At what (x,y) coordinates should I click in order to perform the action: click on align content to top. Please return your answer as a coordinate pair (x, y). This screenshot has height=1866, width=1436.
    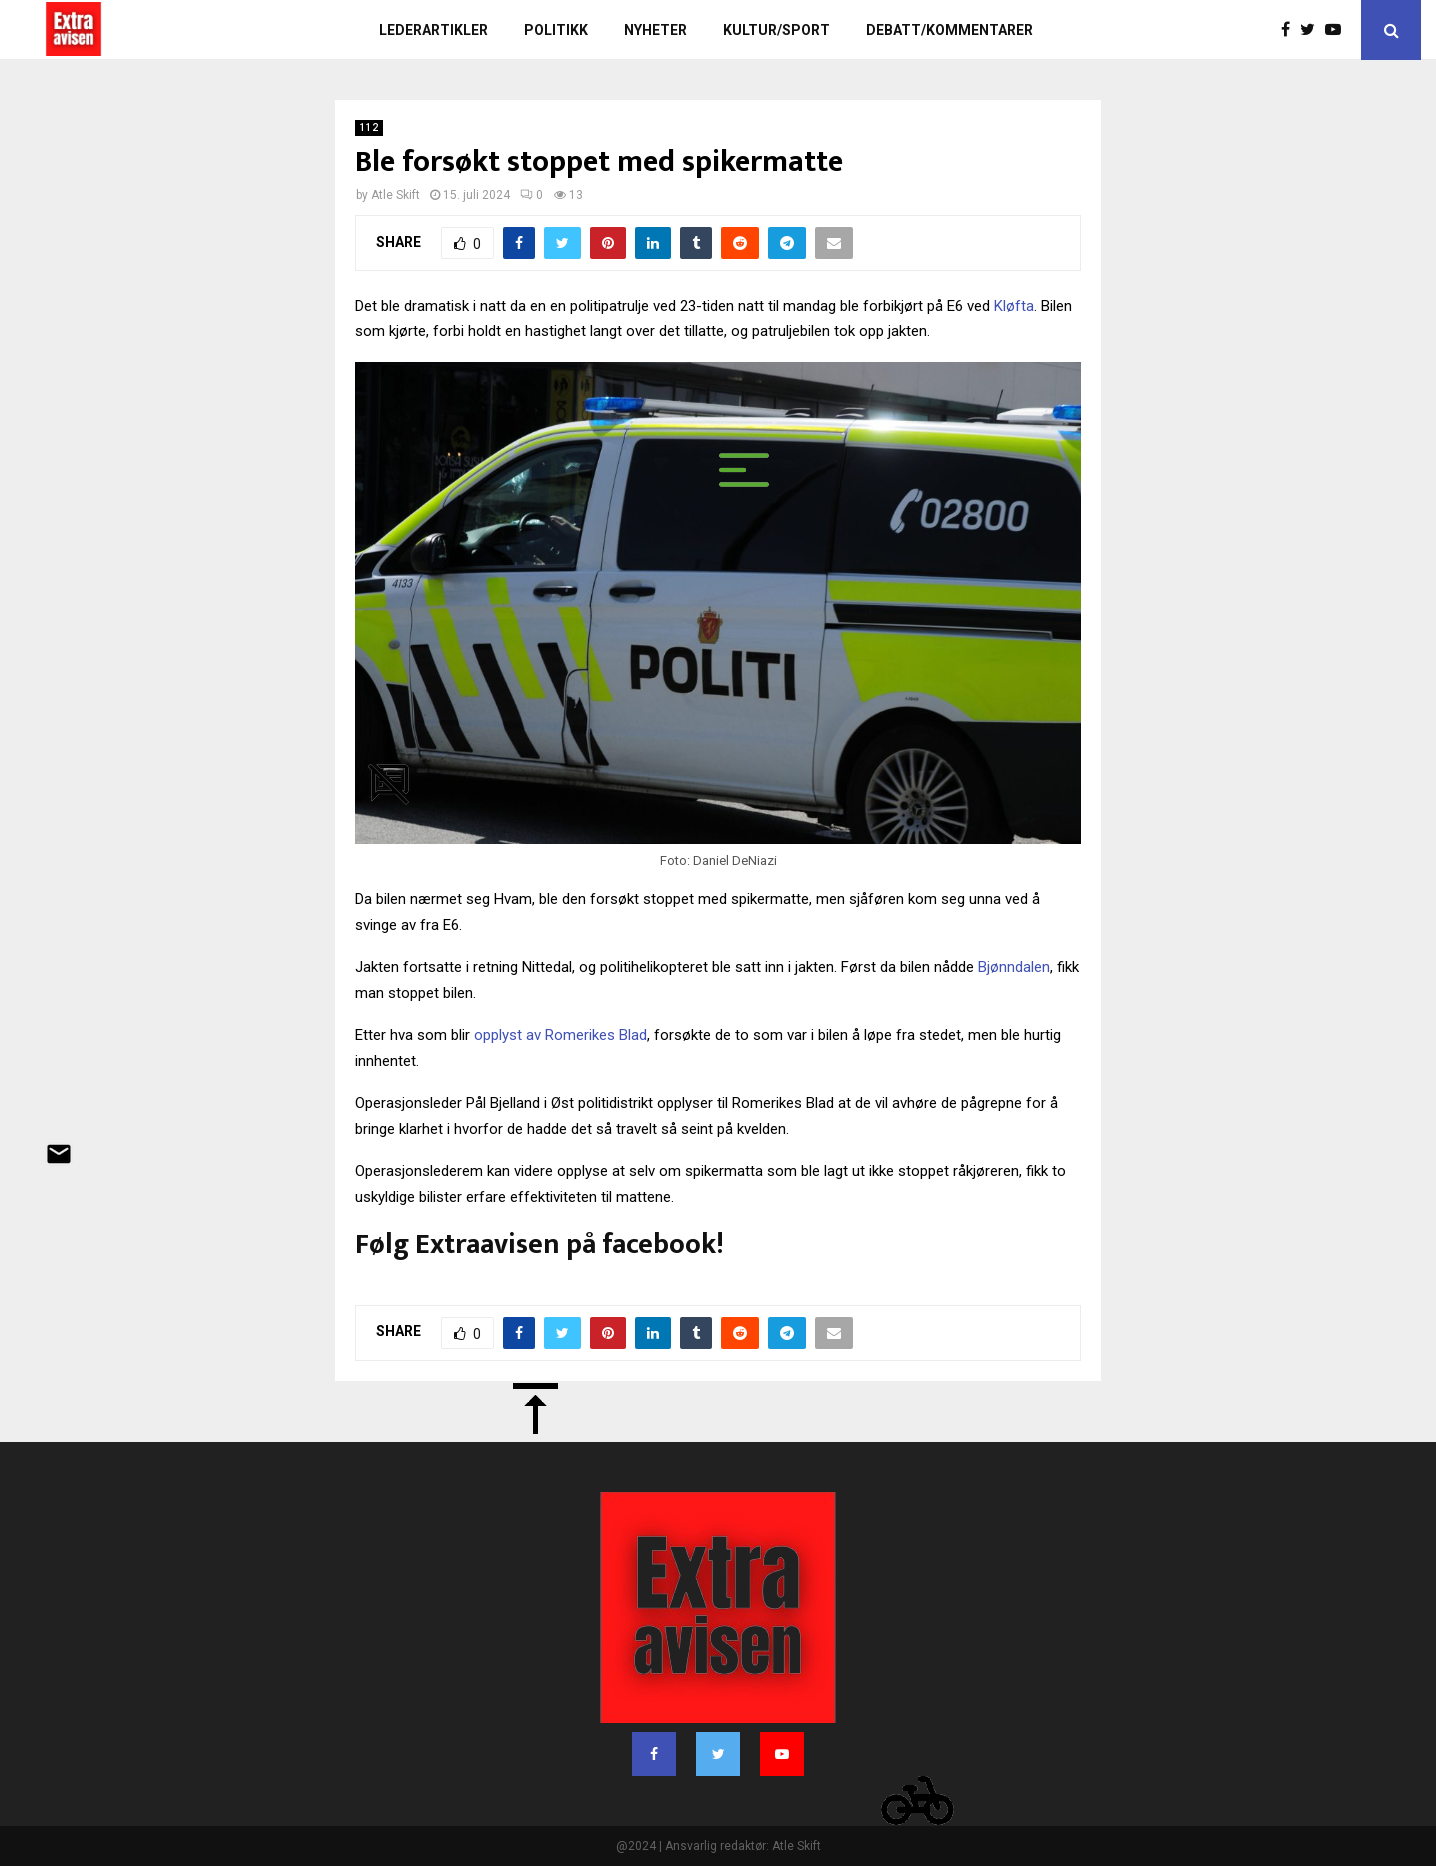
    Looking at the image, I should click on (535, 1408).